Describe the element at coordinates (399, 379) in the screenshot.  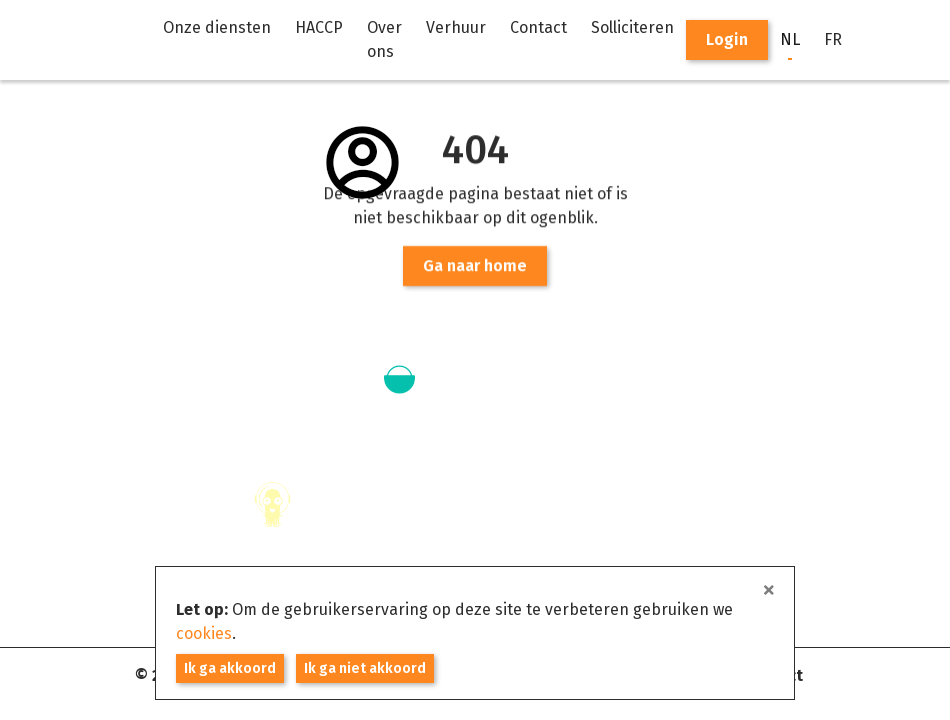
I see `umami analytics platform logo` at that location.